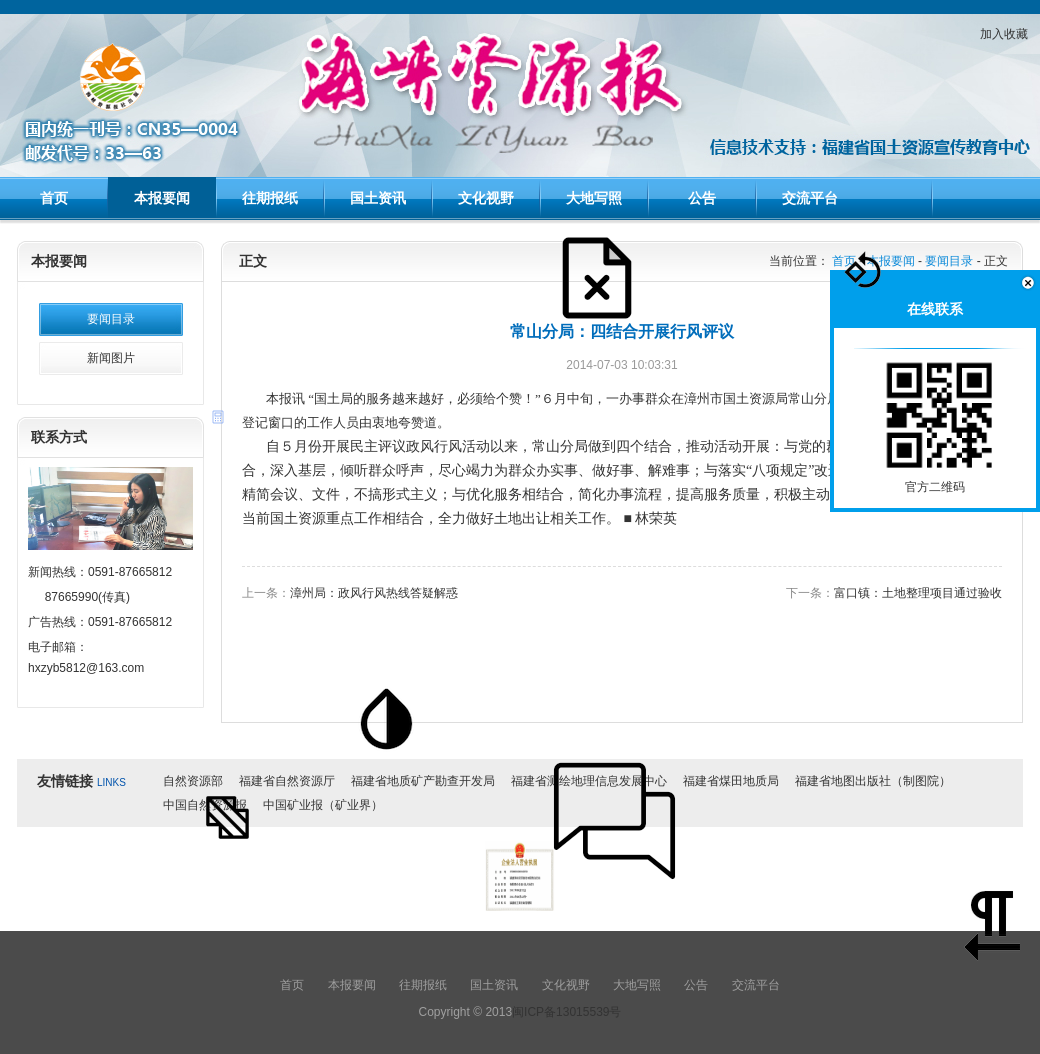 Image resolution: width=1040 pixels, height=1054 pixels. I want to click on open the calculator app, so click(218, 417).